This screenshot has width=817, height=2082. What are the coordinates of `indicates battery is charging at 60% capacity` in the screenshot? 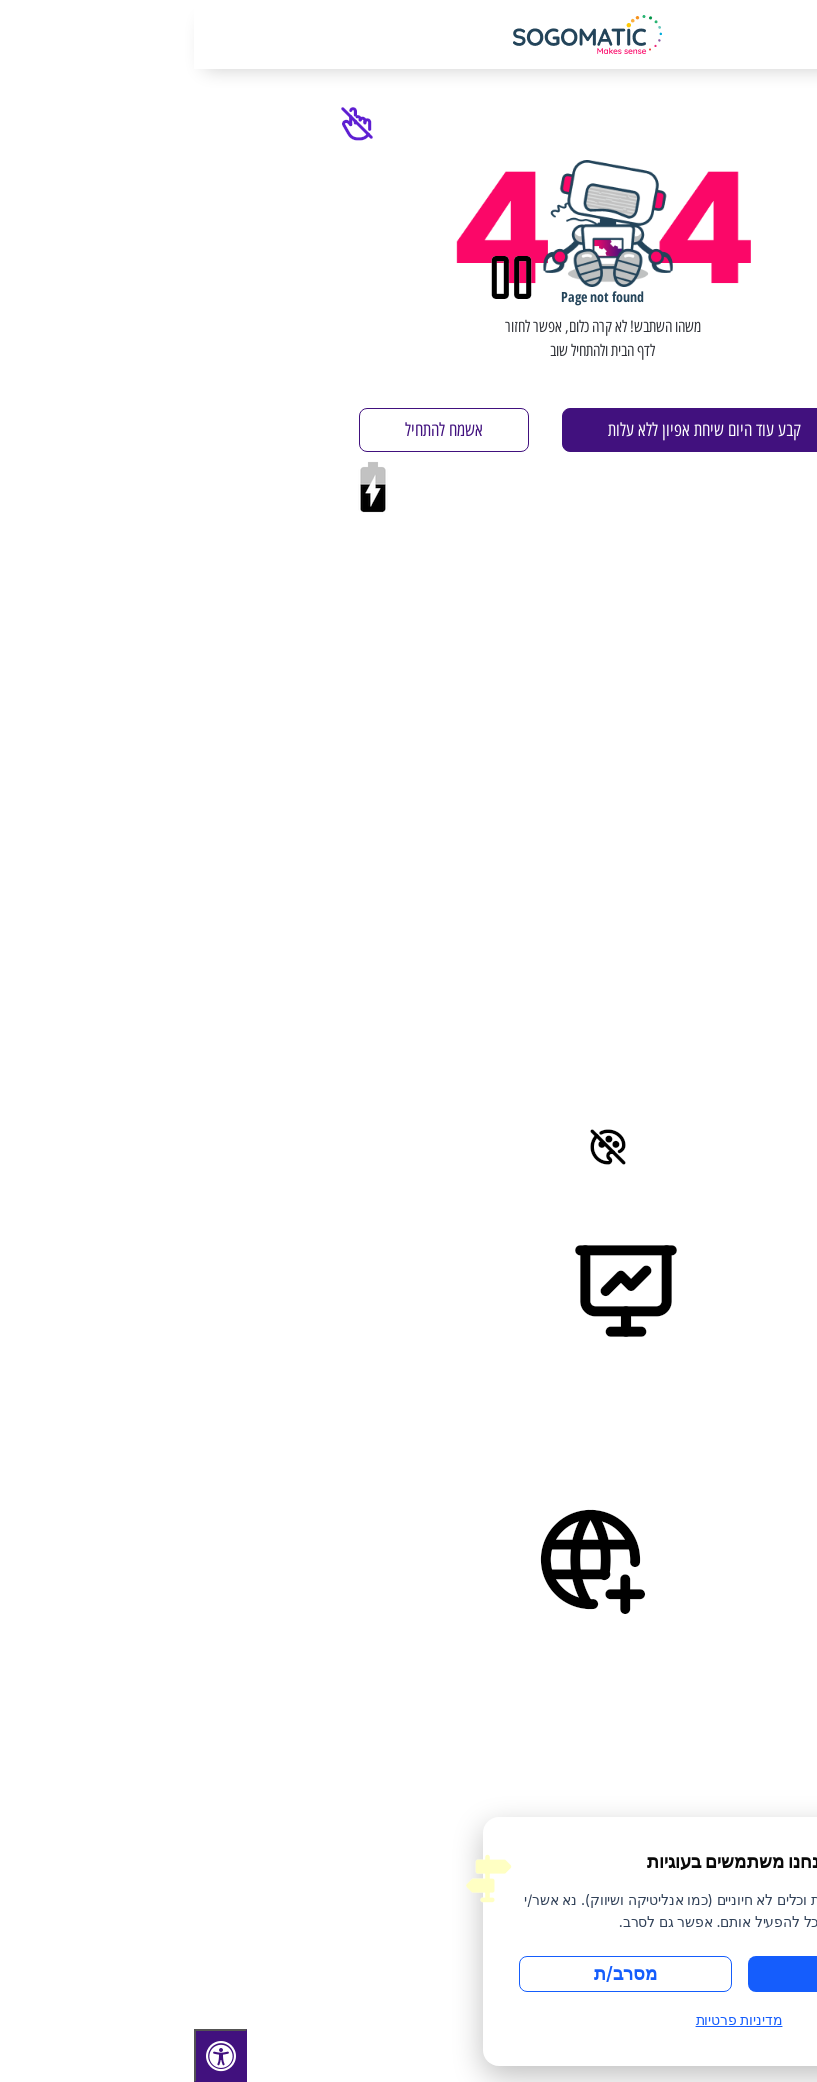 It's located at (373, 487).